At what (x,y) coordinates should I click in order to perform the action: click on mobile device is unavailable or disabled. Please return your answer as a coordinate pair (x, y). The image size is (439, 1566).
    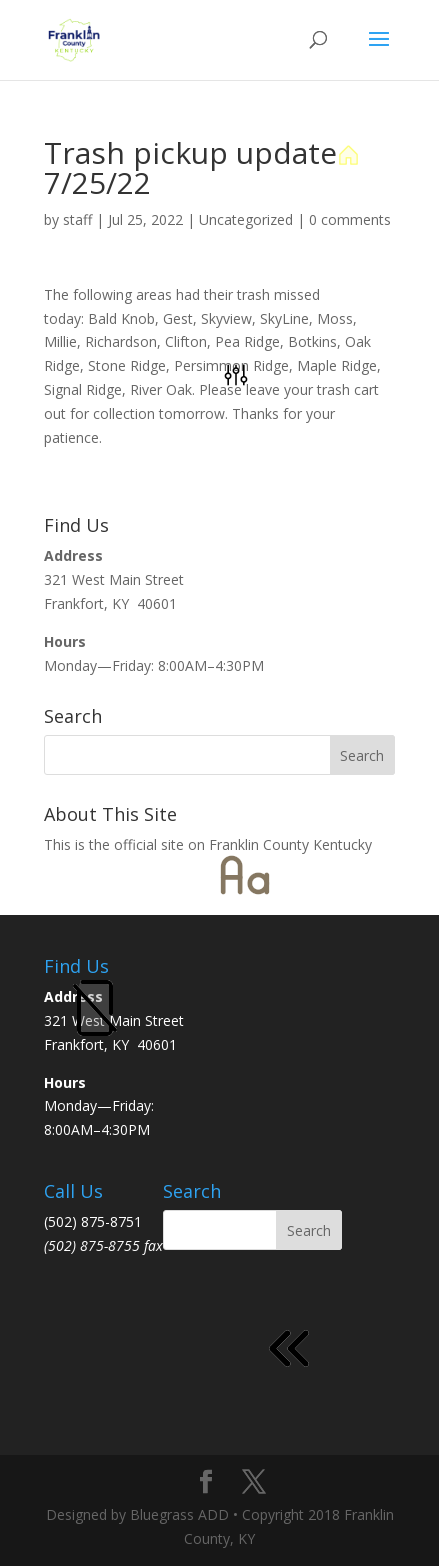
    Looking at the image, I should click on (95, 1008).